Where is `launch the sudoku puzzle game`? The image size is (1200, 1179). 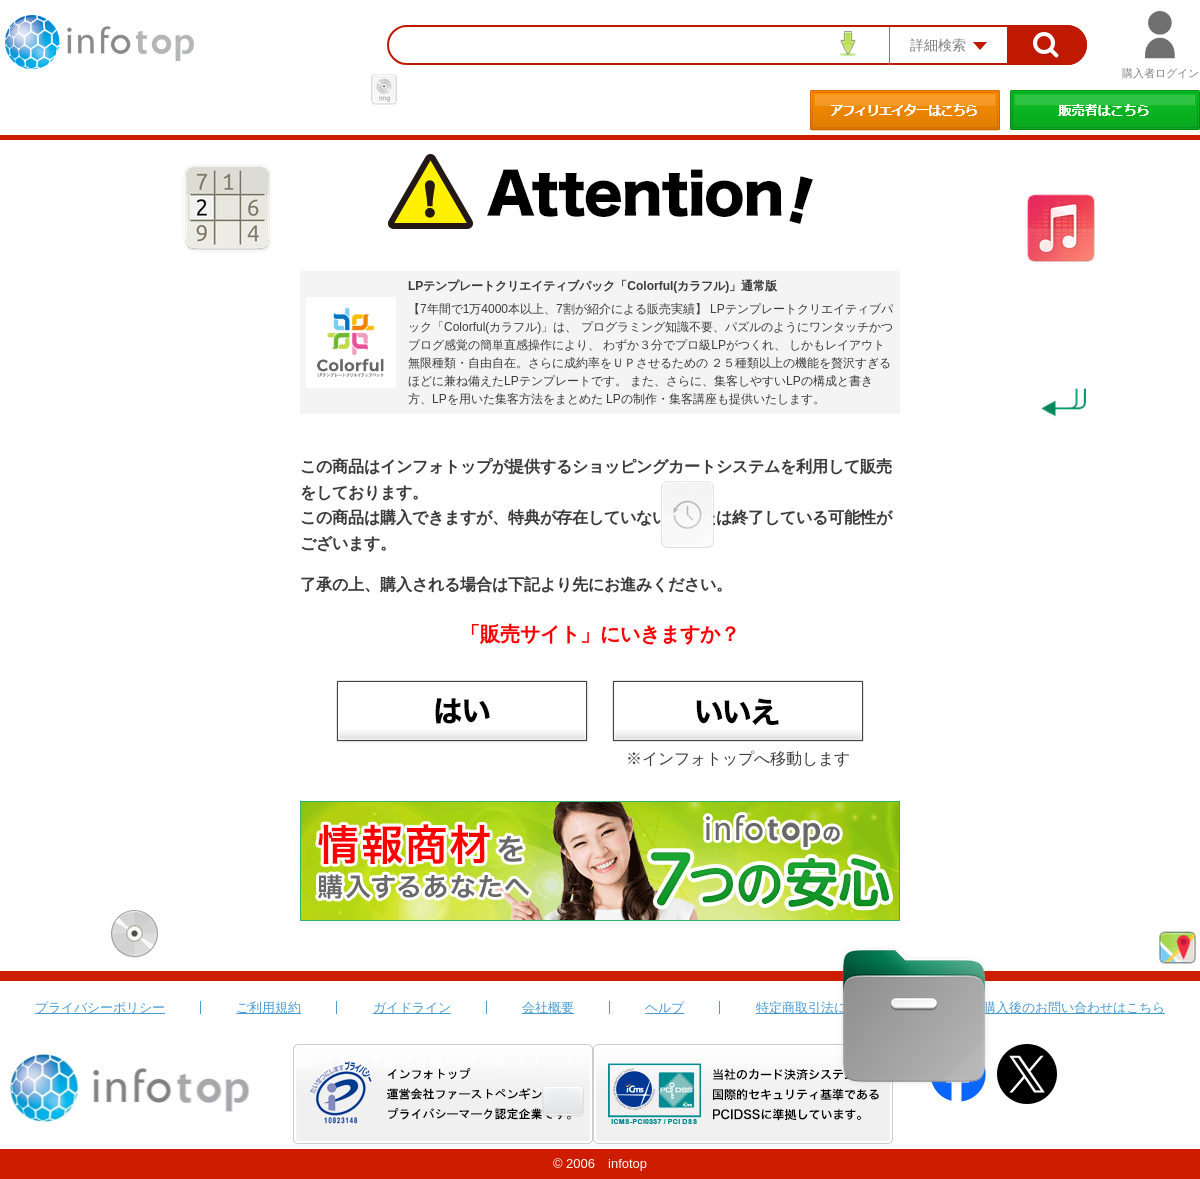
launch the sudoku puzzle game is located at coordinates (227, 207).